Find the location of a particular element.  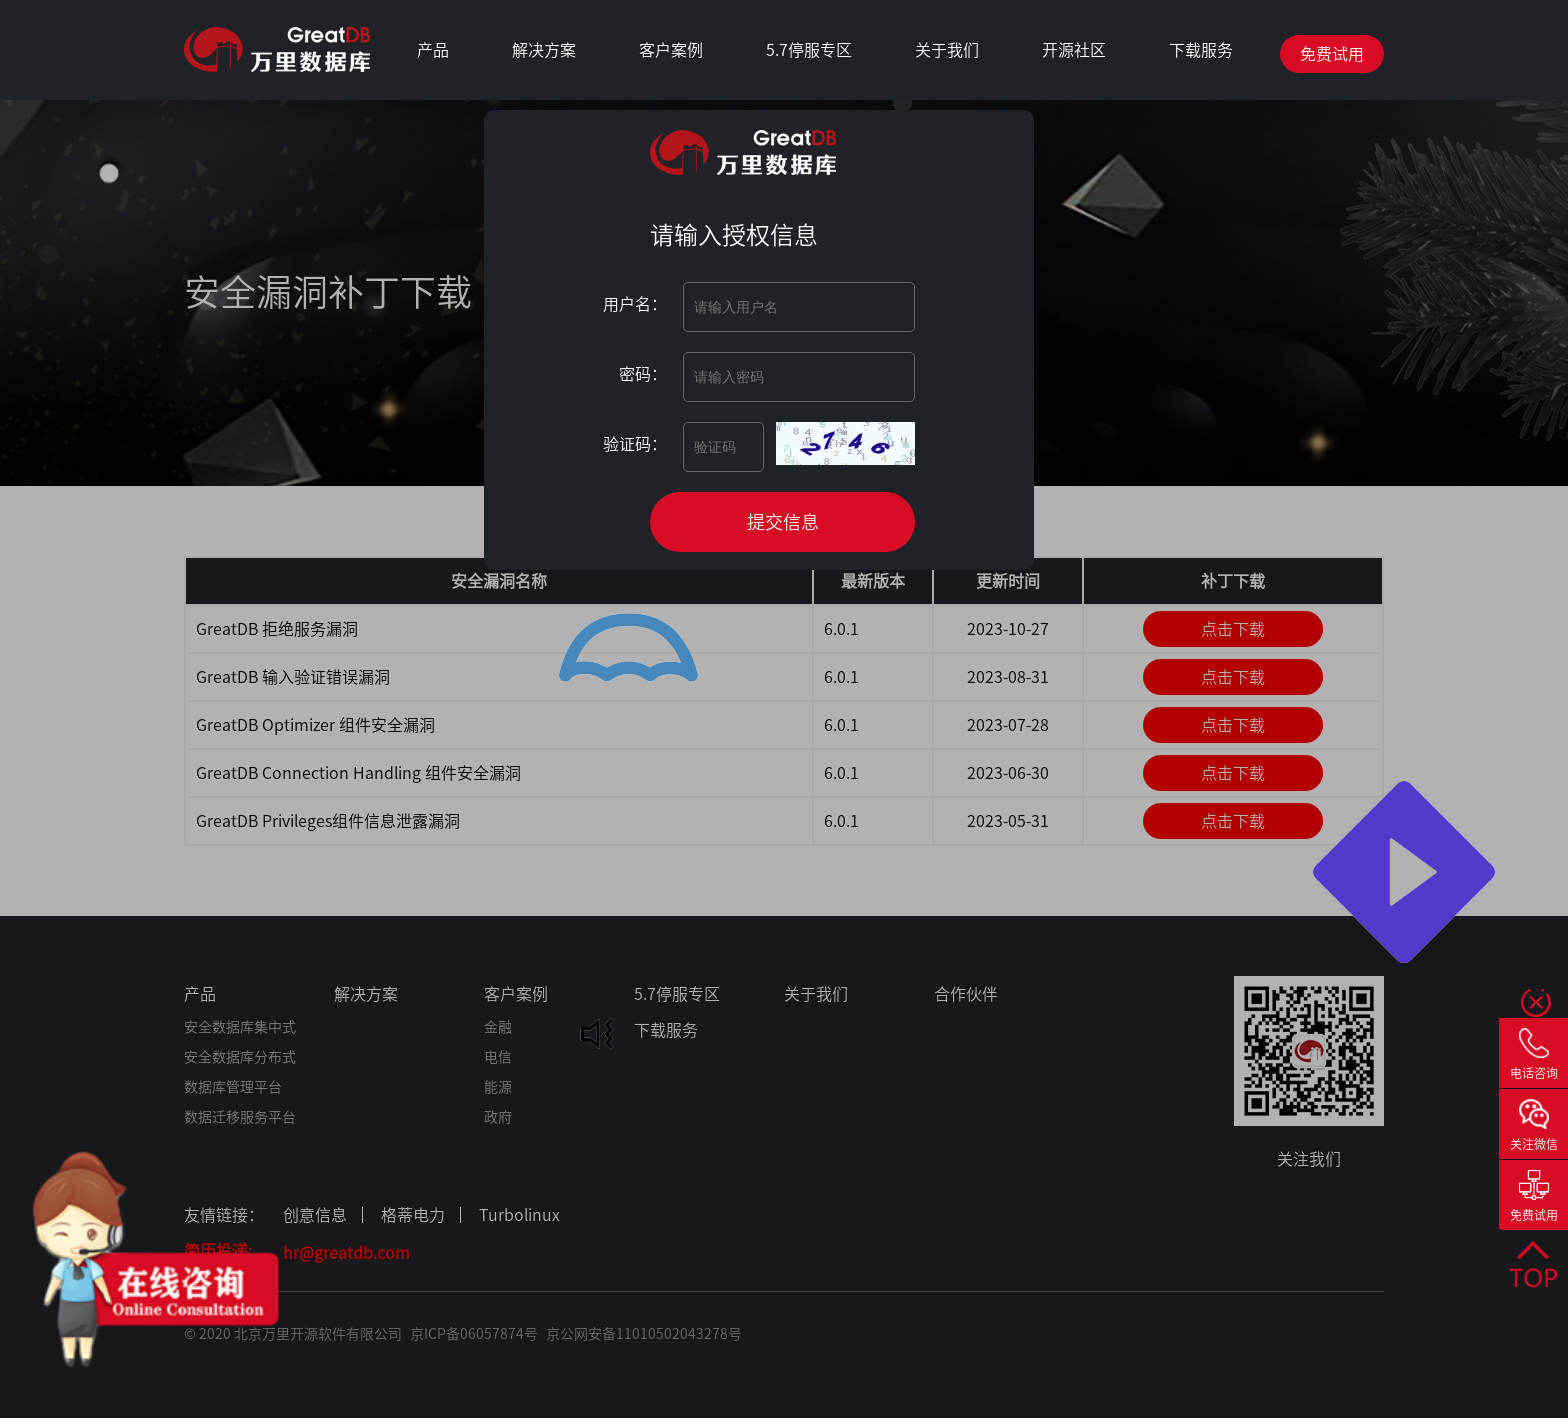

set device to vibrate mode is located at coordinates (598, 1034).